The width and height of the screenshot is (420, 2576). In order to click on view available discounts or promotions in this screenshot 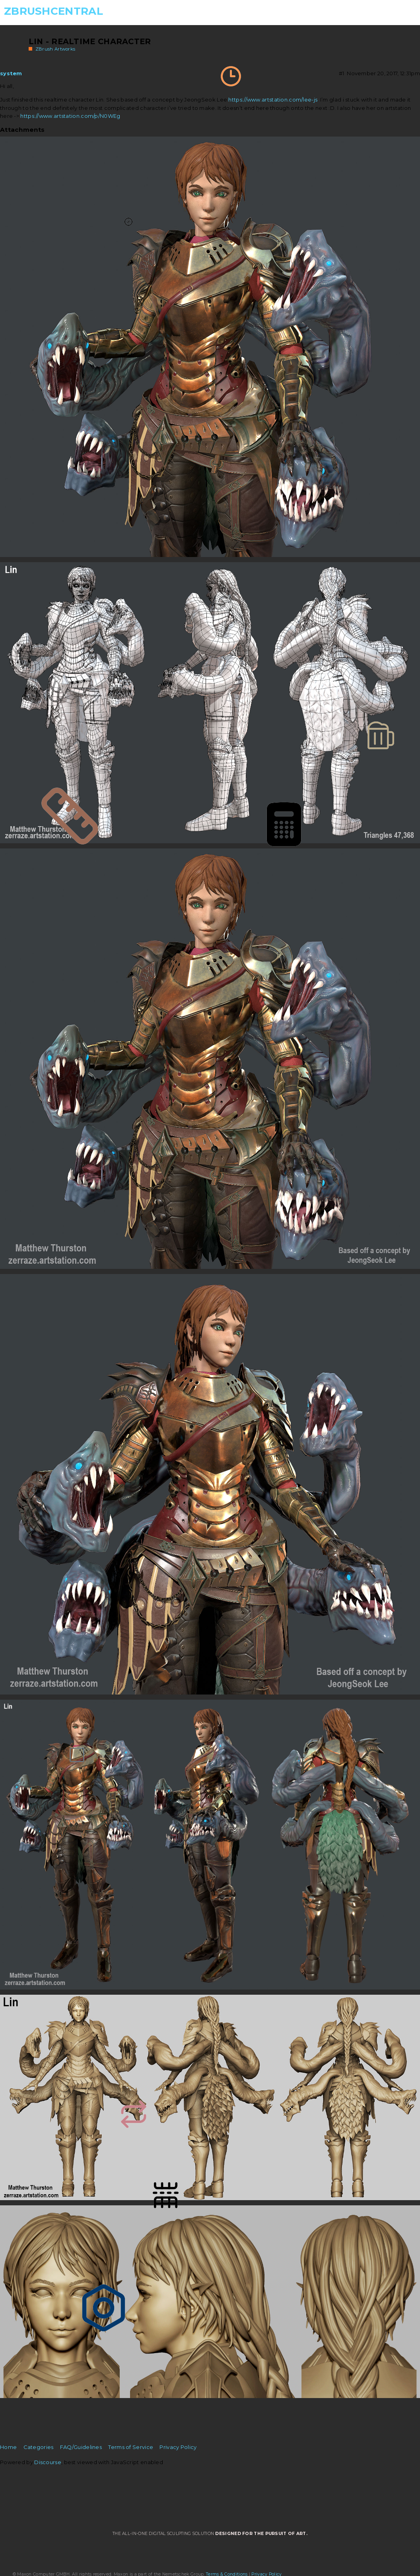, I will do `click(128, 222)`.